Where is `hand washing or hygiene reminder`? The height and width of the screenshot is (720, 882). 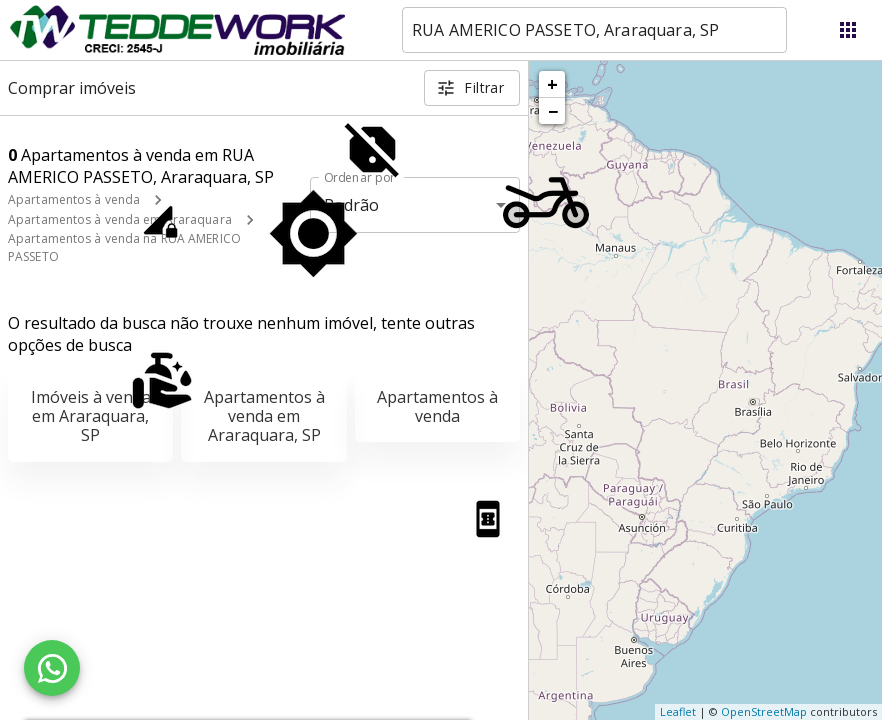
hand washing or hygiene reminder is located at coordinates (163, 380).